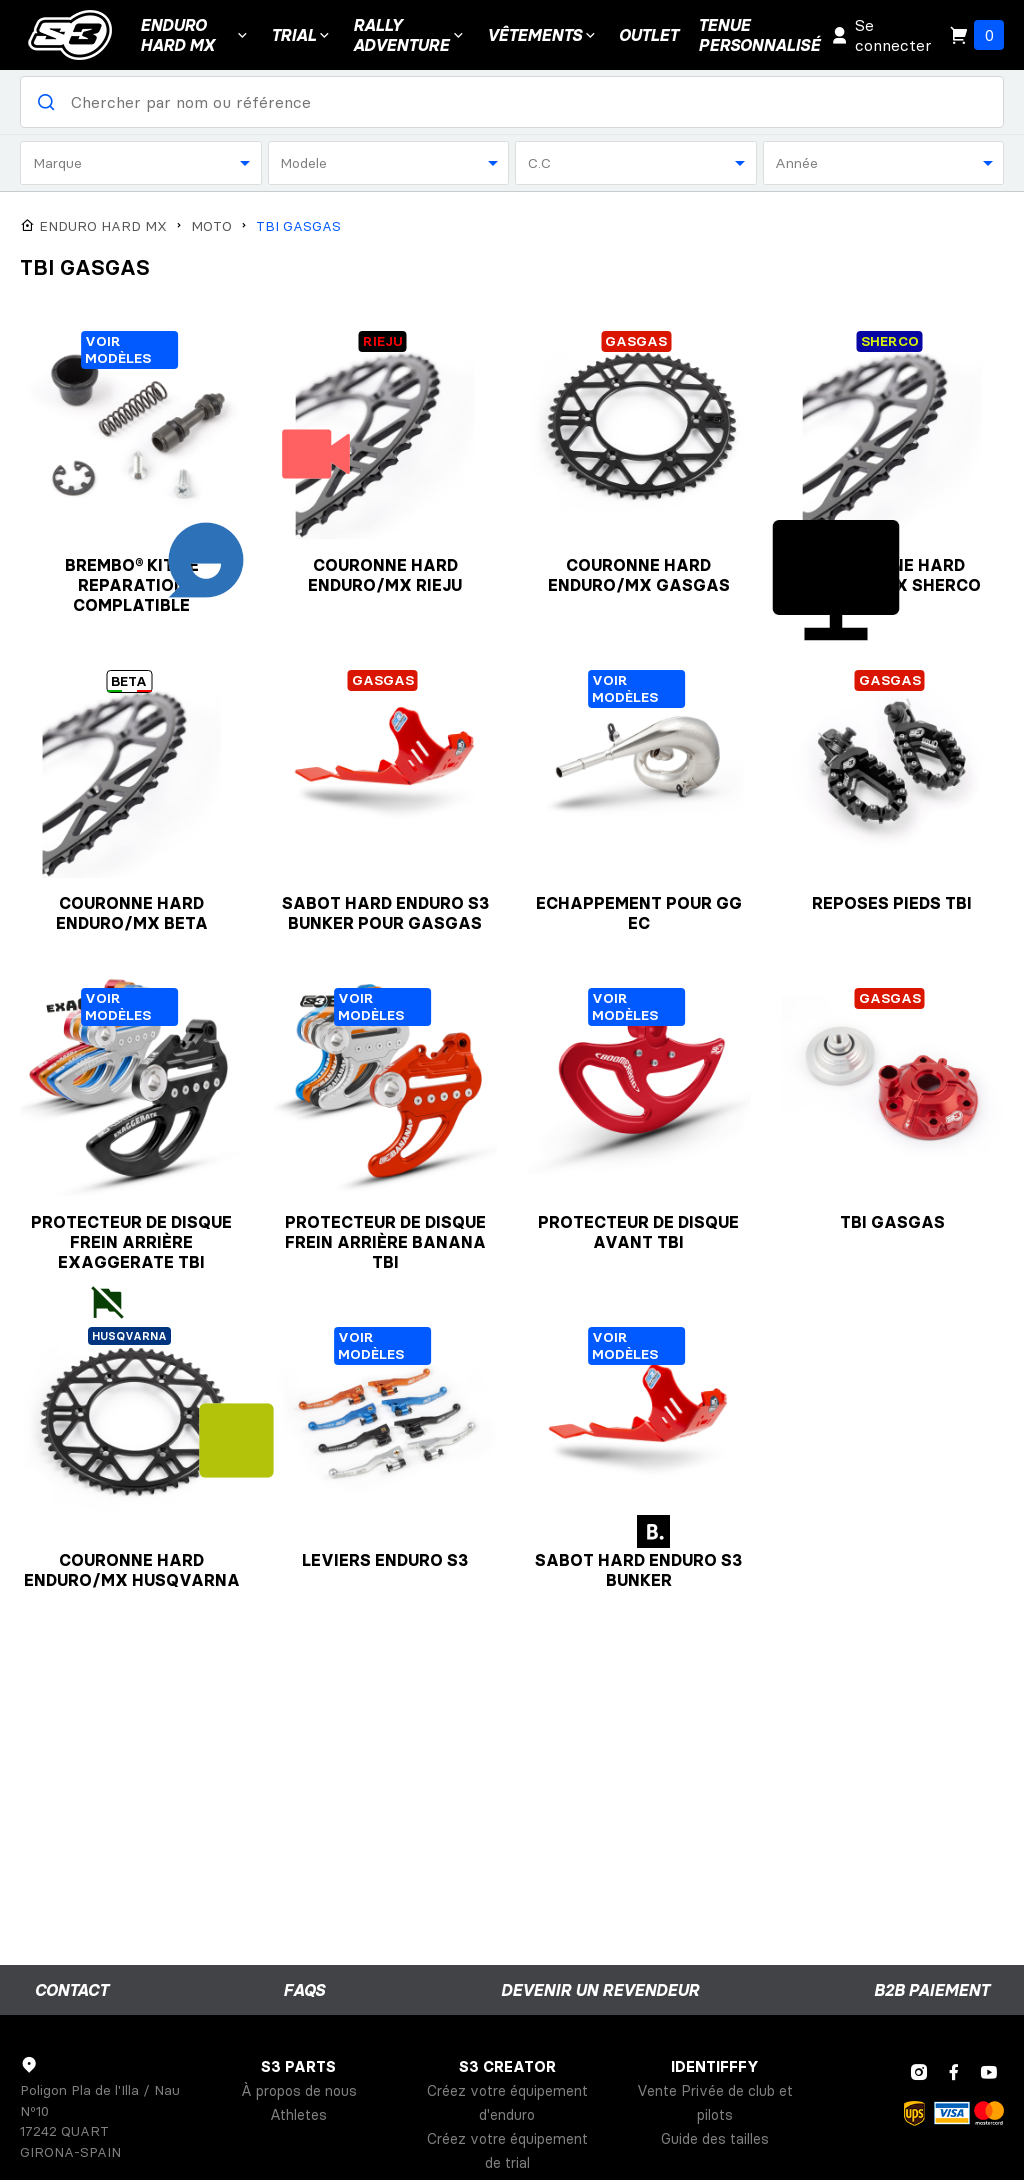 The image size is (1024, 2180). What do you see at coordinates (836, 577) in the screenshot?
I see `access desktop or computer settings` at bounding box center [836, 577].